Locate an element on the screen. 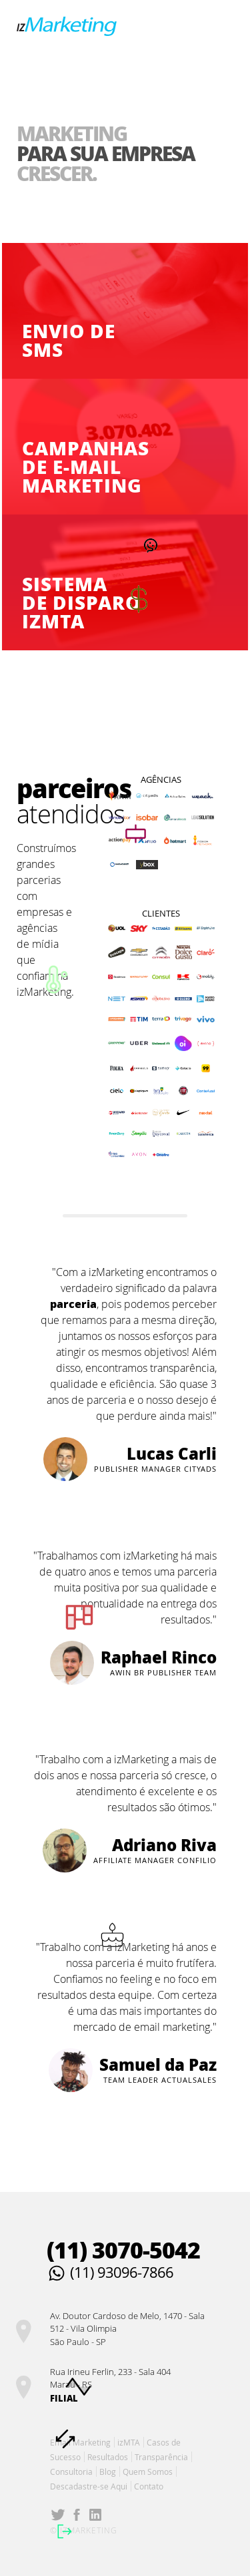  sign out of your account is located at coordinates (64, 2531).